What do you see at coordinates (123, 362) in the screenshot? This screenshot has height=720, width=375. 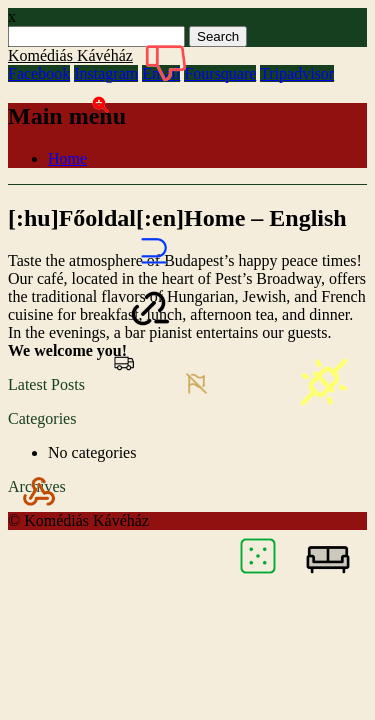 I see `track your delivery status` at bounding box center [123, 362].